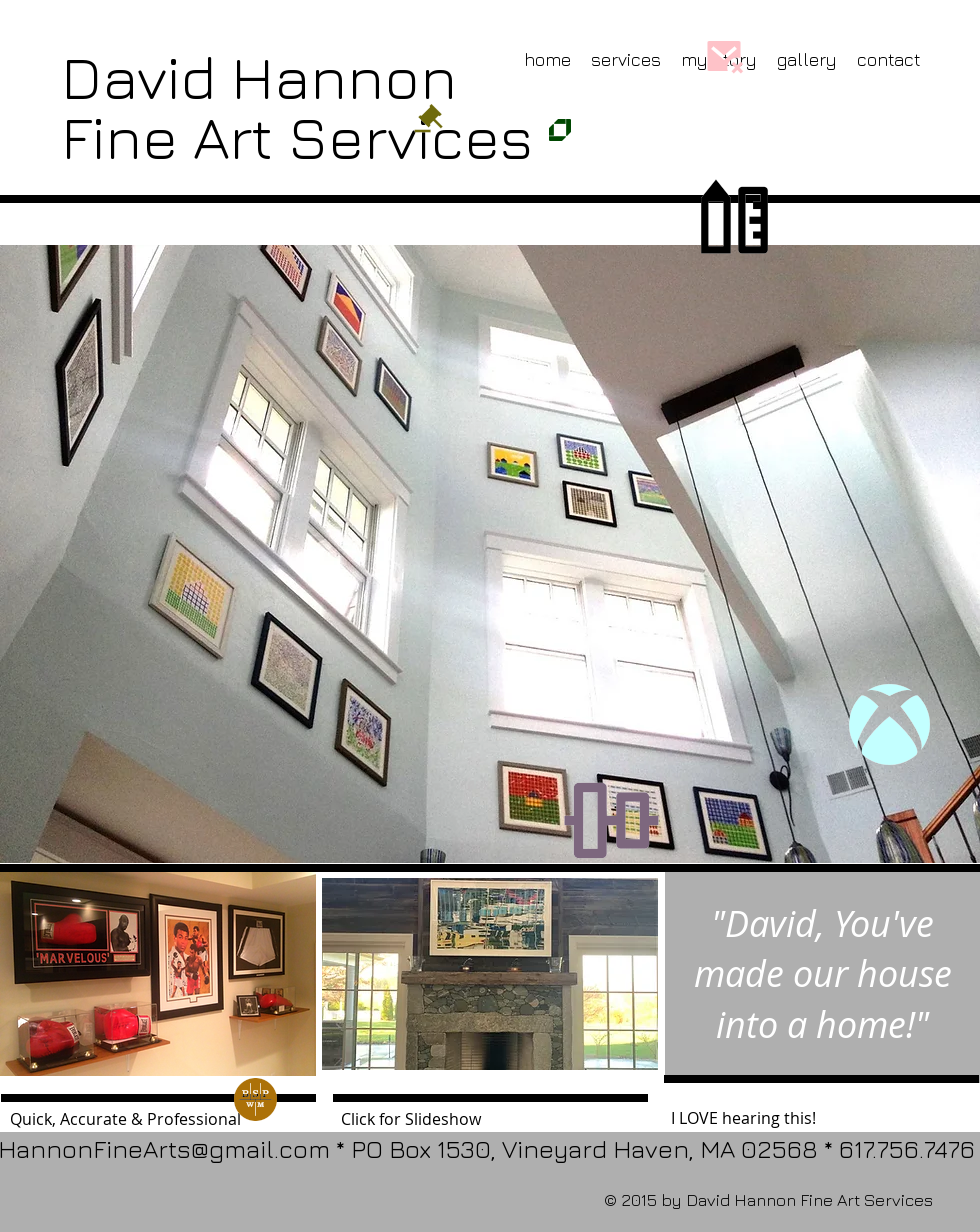 The image size is (980, 1232). Describe the element at coordinates (560, 130) in the screenshot. I see `aqua security company logo` at that location.